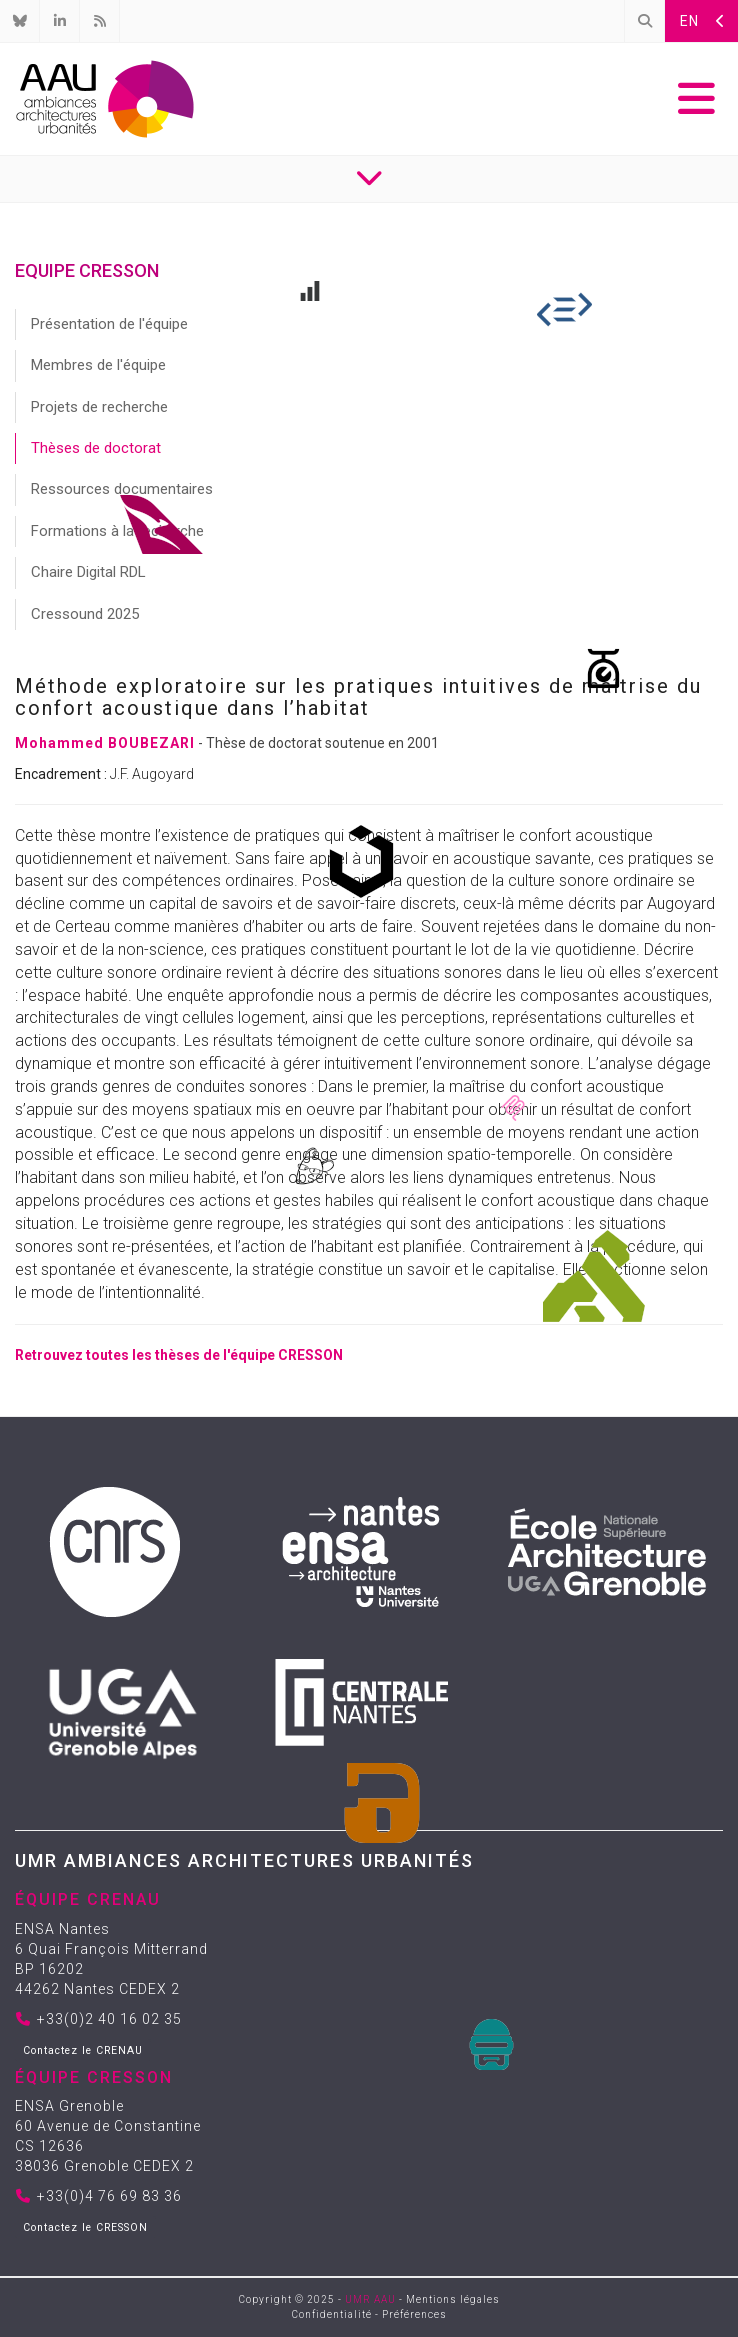 Image resolution: width=738 pixels, height=2337 pixels. Describe the element at coordinates (513, 1108) in the screenshot. I see `model context protocol (MCP) logo` at that location.